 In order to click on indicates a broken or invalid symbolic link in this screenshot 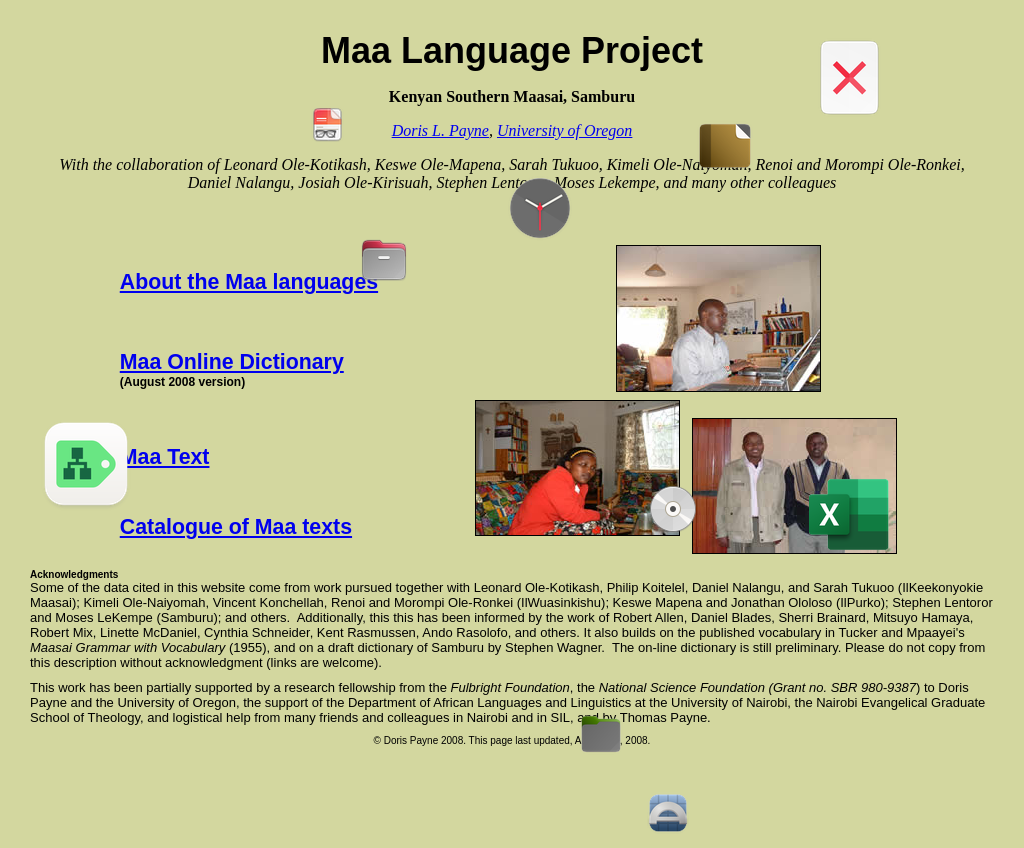, I will do `click(849, 77)`.